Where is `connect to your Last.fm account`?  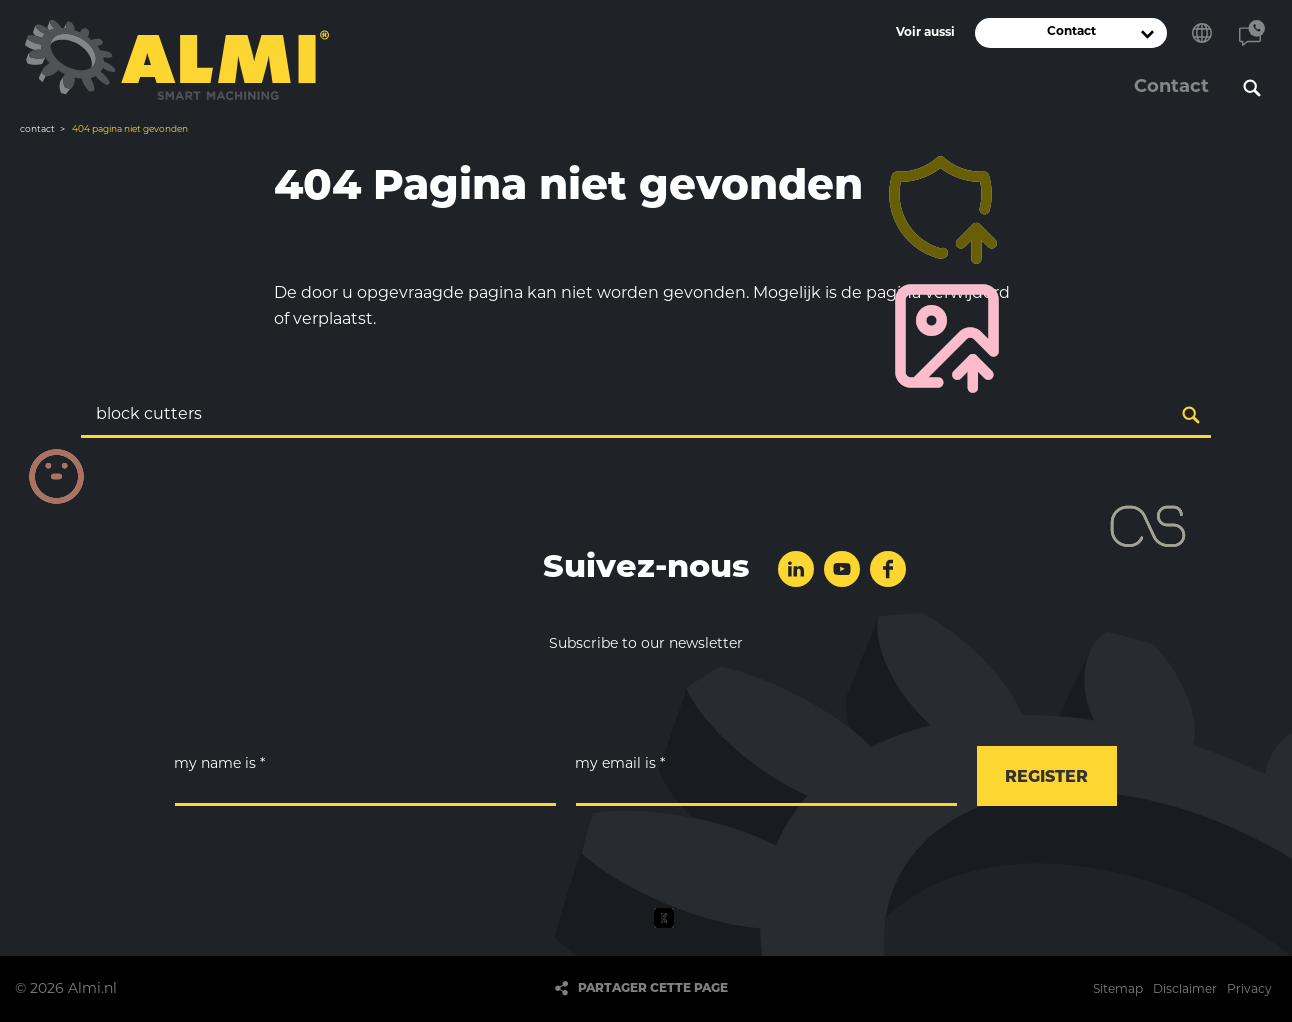
connect to your Last.fm account is located at coordinates (1148, 525).